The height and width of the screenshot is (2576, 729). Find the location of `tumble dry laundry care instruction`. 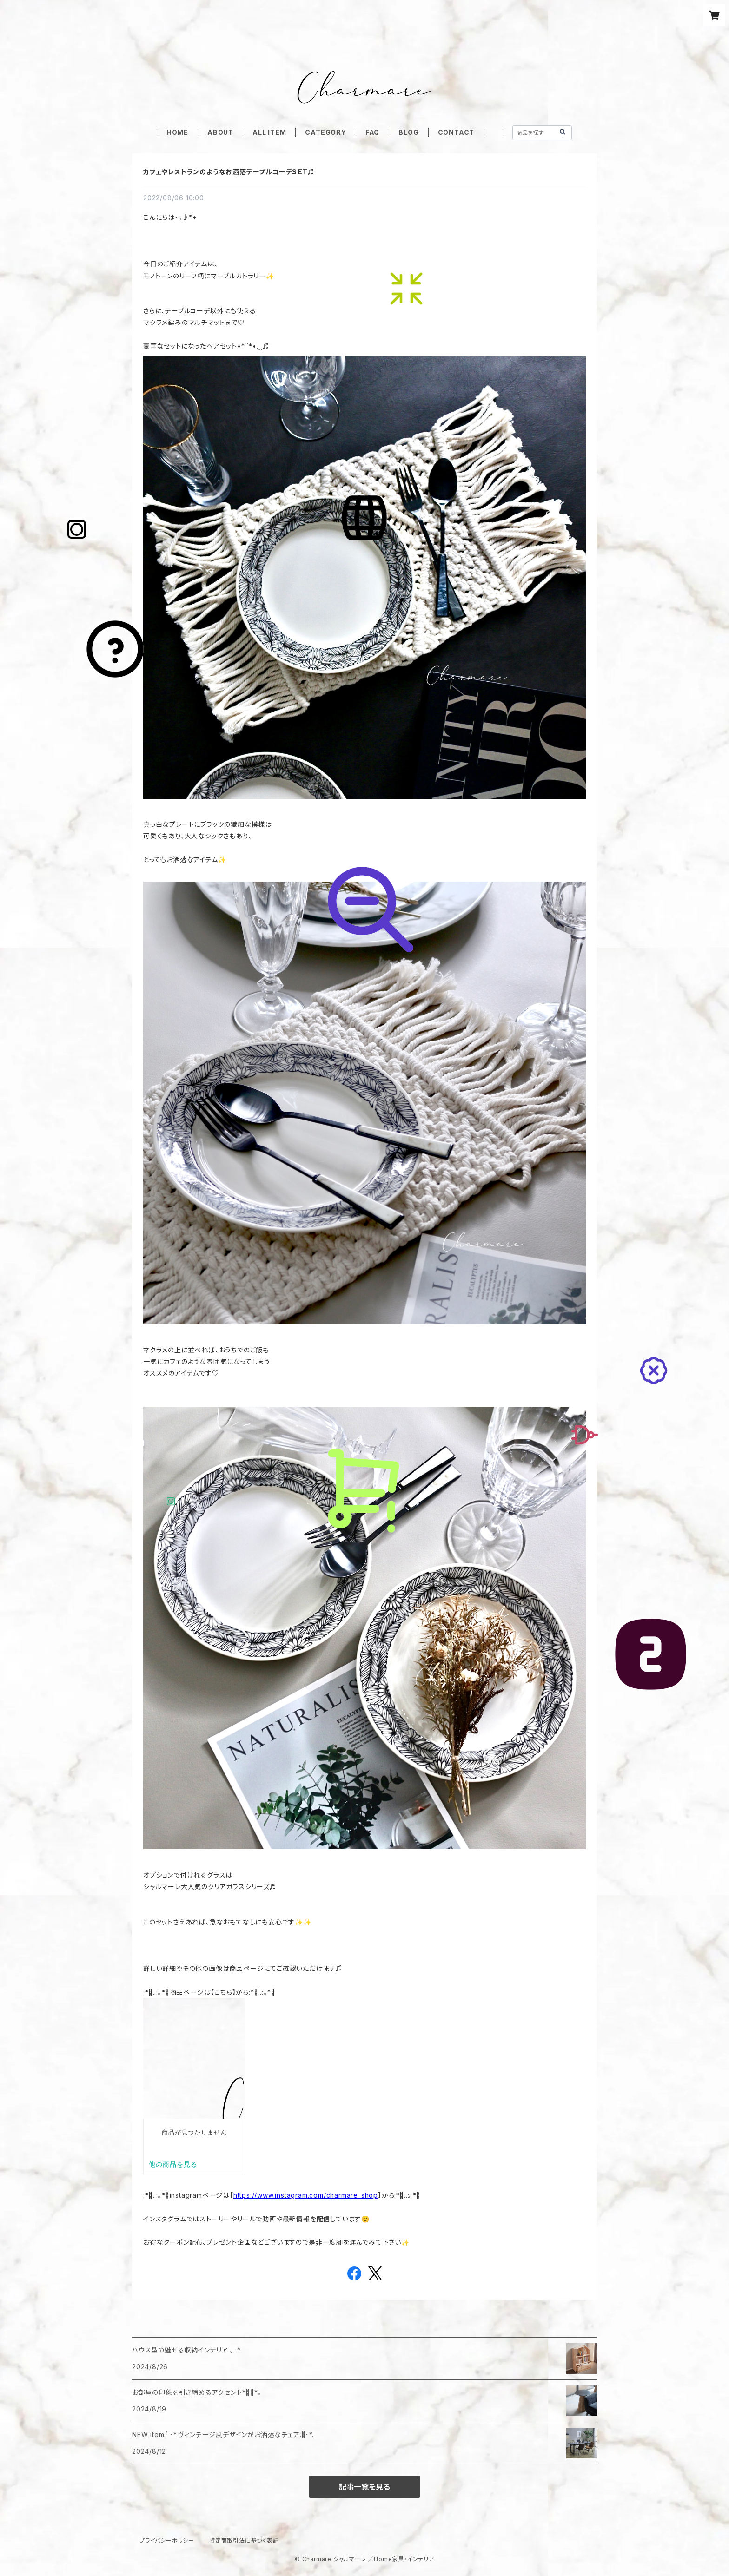

tumble dry laundry care instruction is located at coordinates (77, 529).